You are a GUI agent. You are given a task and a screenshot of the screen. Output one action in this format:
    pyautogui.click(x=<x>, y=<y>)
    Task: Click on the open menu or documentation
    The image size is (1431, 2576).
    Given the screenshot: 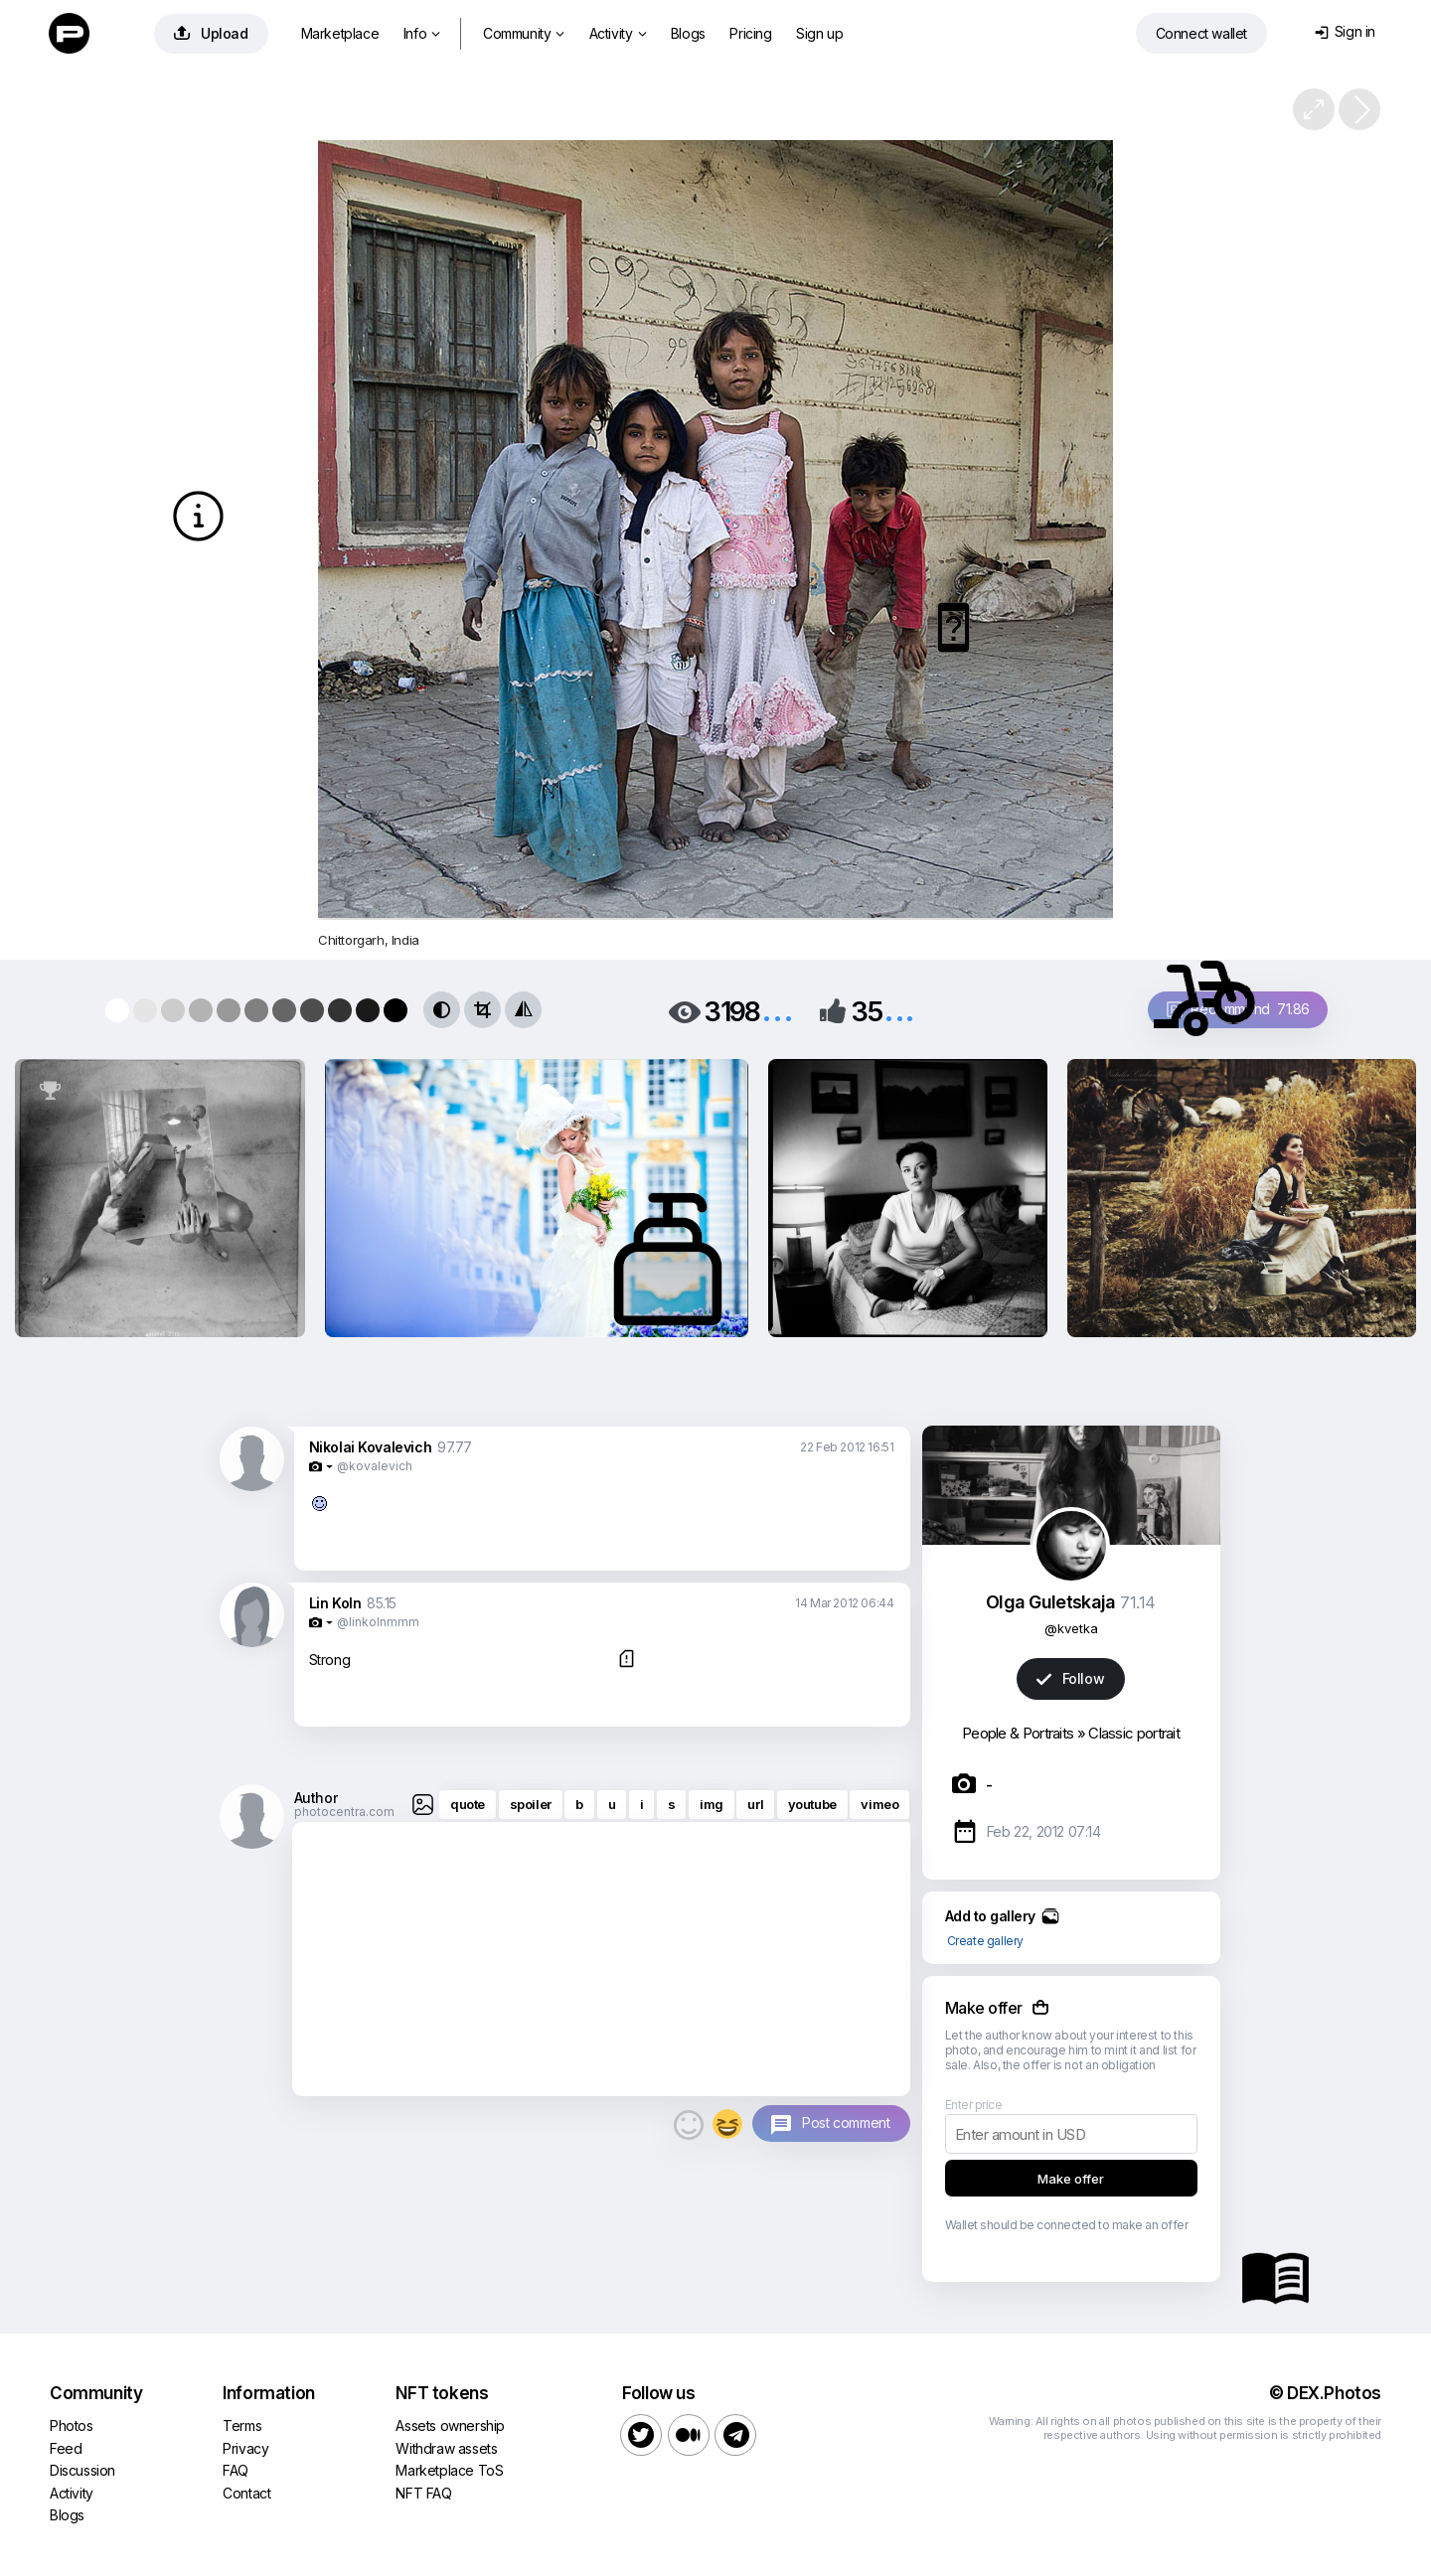 What is the action you would take?
    pyautogui.click(x=1275, y=2275)
    